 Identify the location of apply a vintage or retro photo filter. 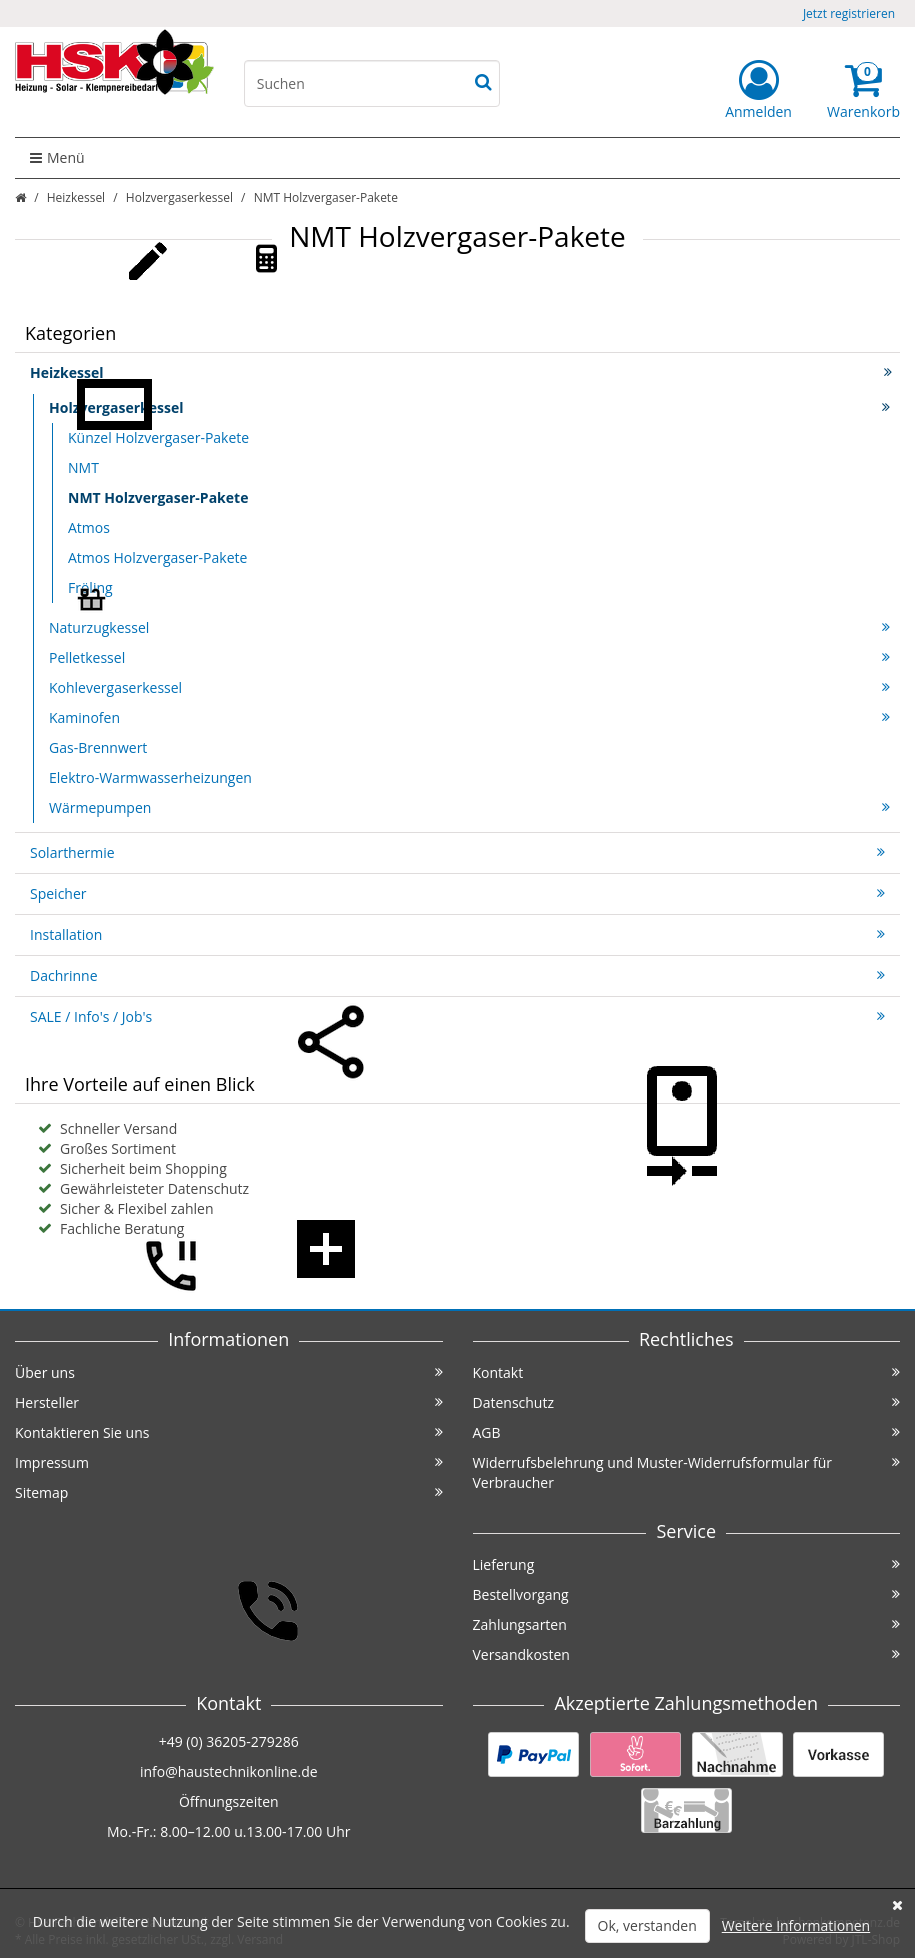
(165, 62).